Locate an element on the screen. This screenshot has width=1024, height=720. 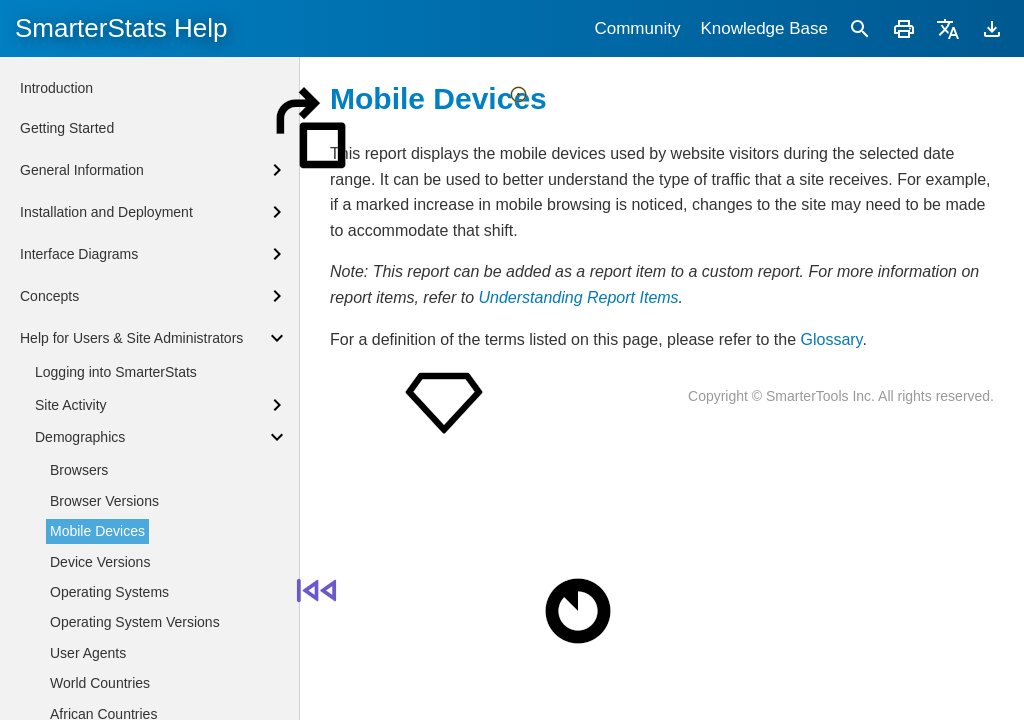
rotate element clockwise is located at coordinates (311, 130).